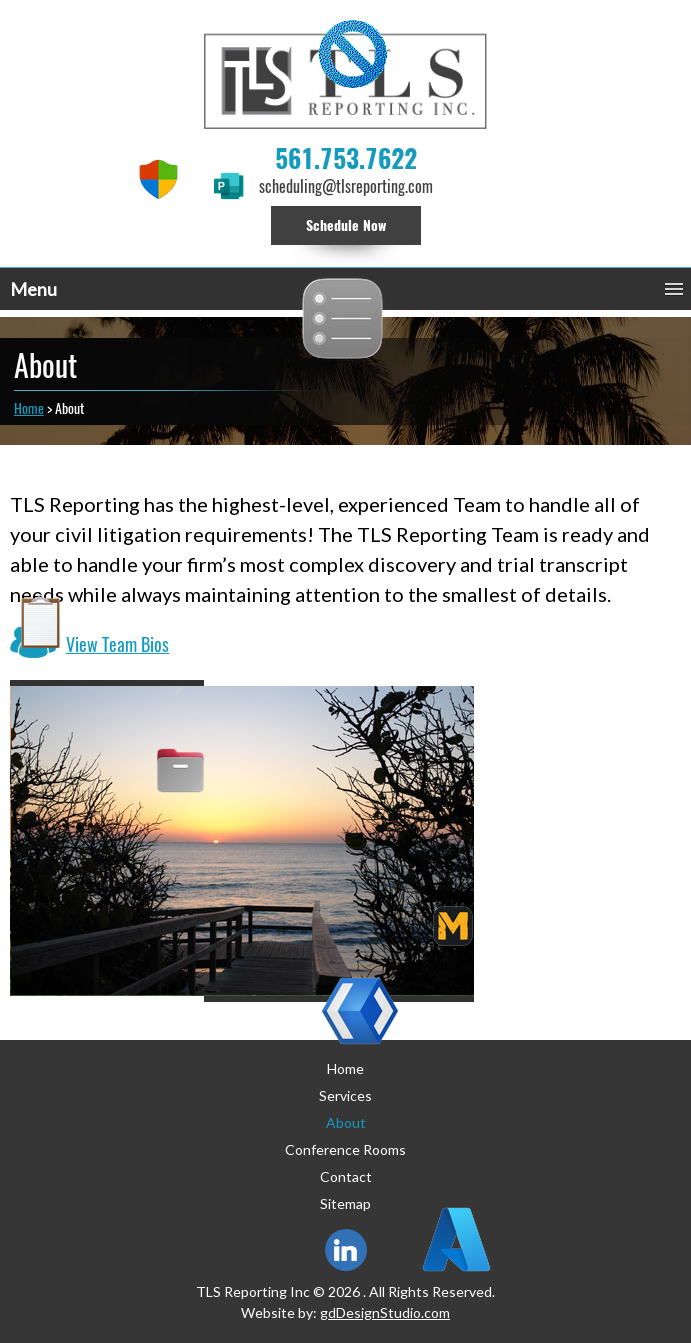  I want to click on launch Metro: Last Light game, so click(453, 926).